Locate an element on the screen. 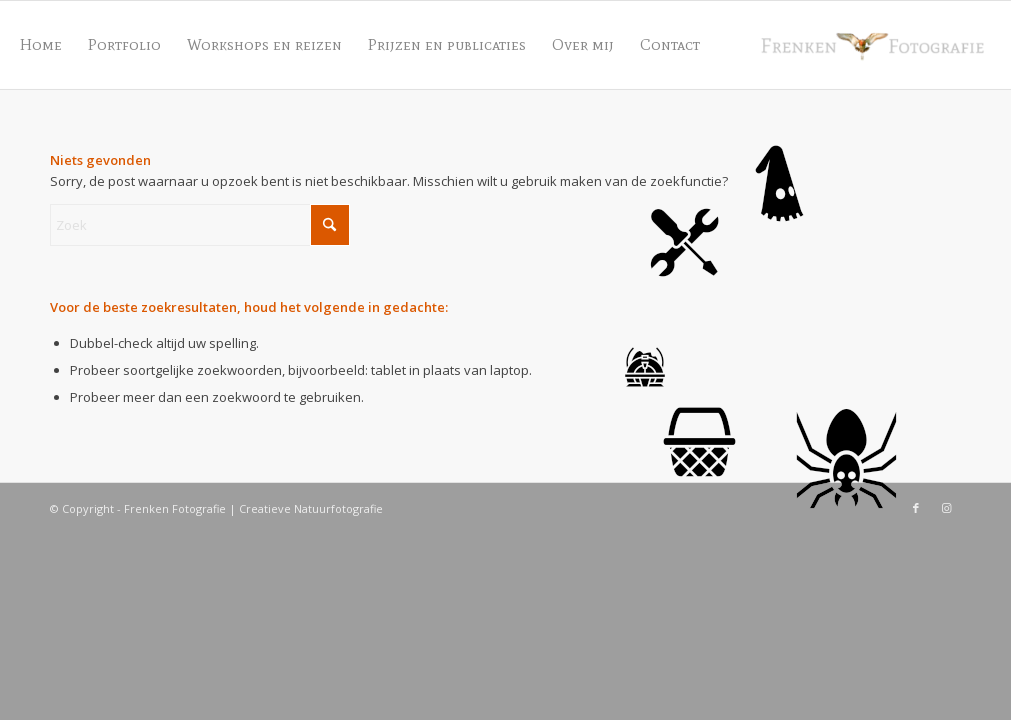 This screenshot has height=720, width=1011. access settings or configuration options is located at coordinates (684, 242).